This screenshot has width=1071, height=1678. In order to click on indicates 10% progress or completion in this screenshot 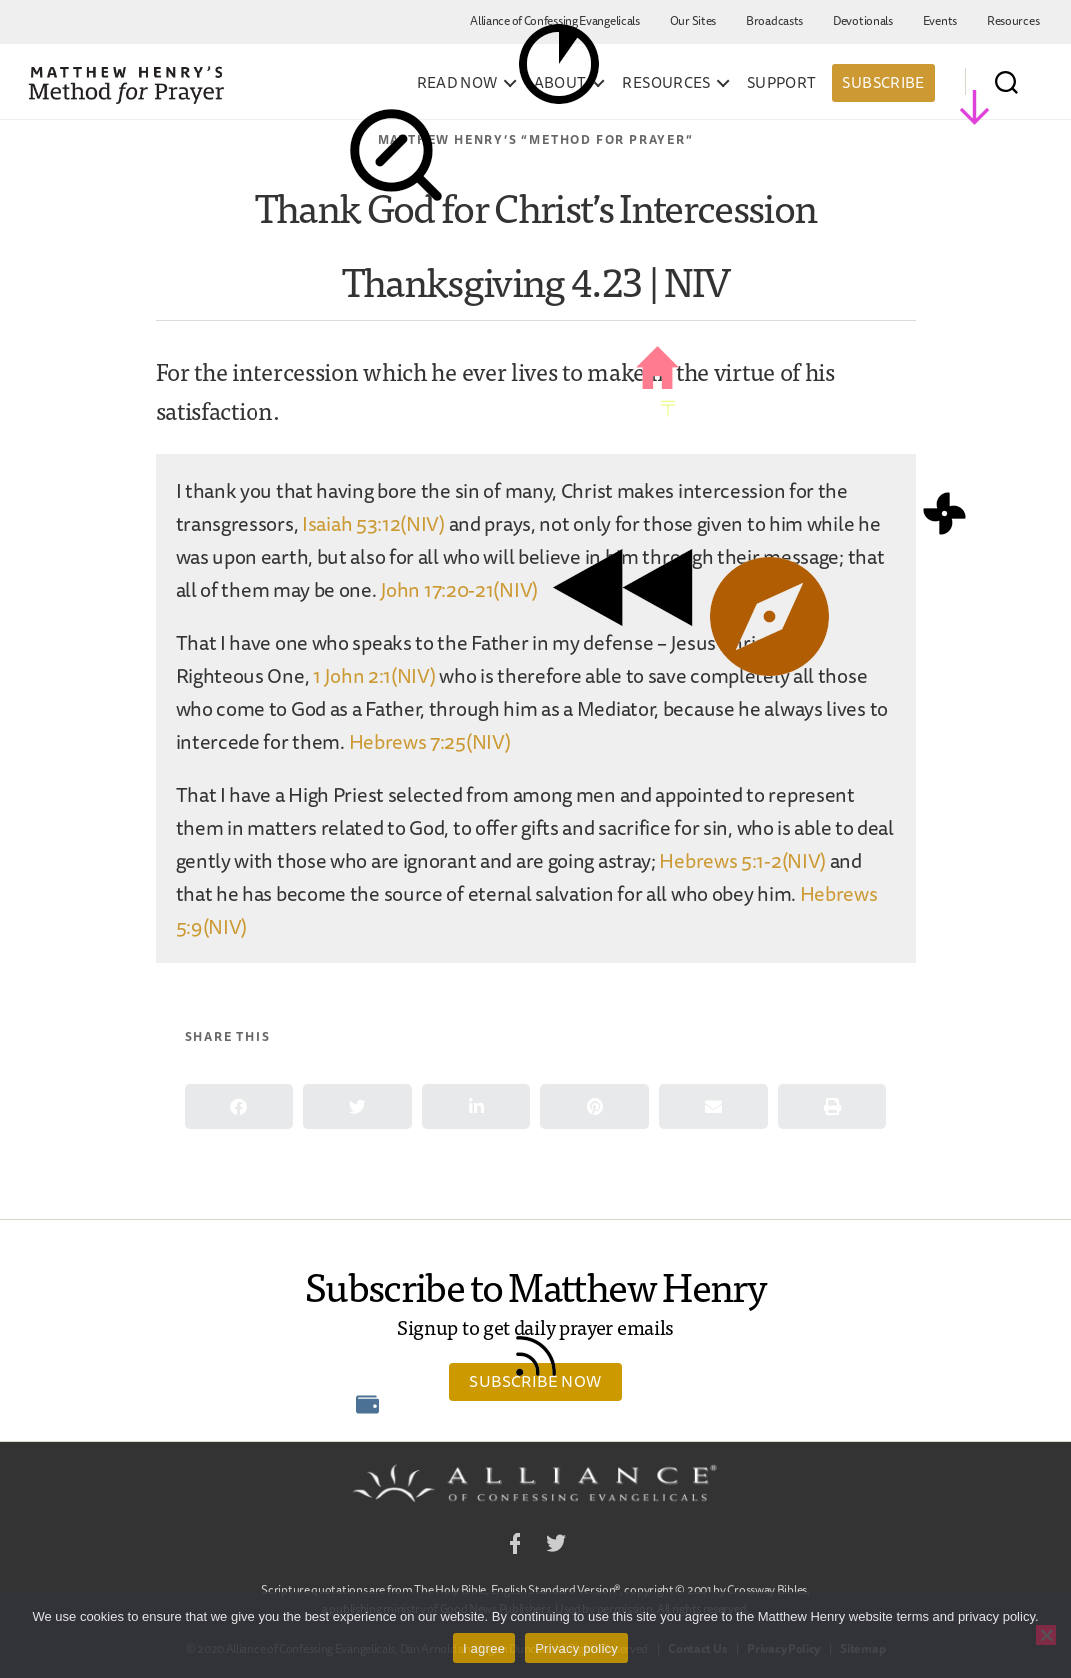, I will do `click(559, 64)`.